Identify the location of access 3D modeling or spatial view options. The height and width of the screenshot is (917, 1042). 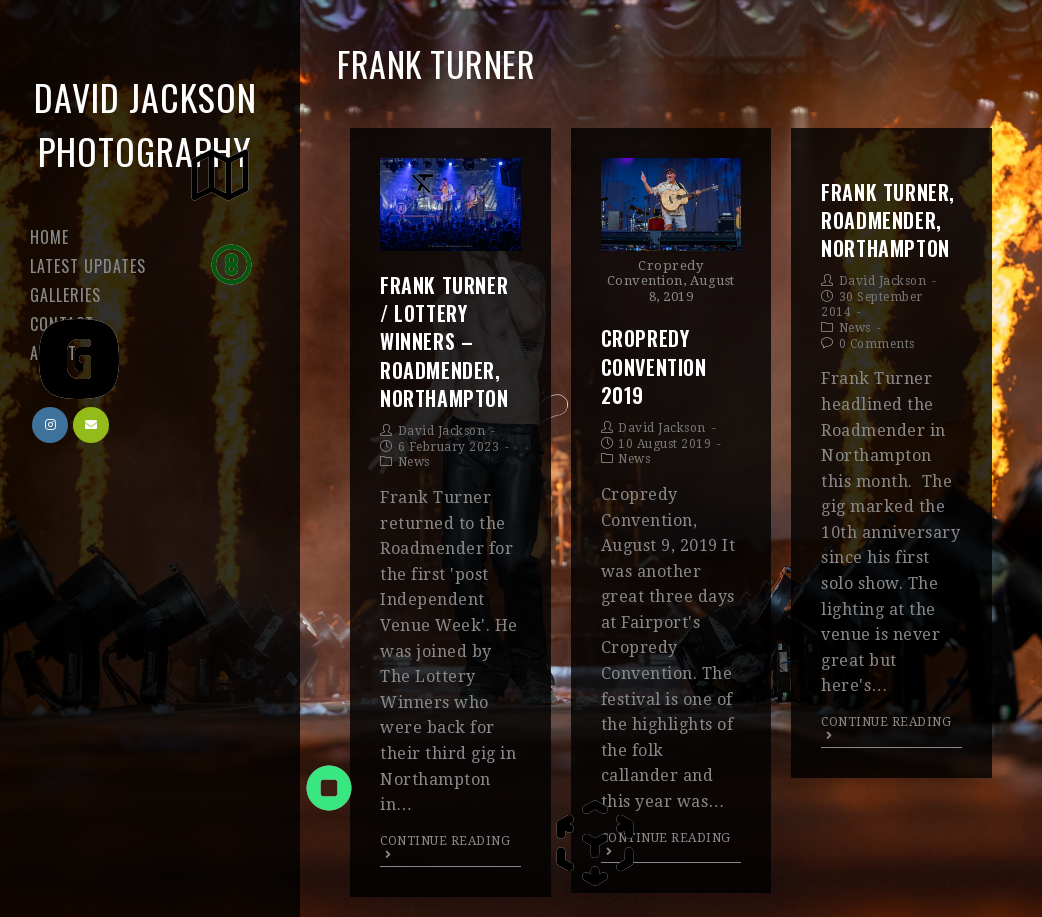
(595, 843).